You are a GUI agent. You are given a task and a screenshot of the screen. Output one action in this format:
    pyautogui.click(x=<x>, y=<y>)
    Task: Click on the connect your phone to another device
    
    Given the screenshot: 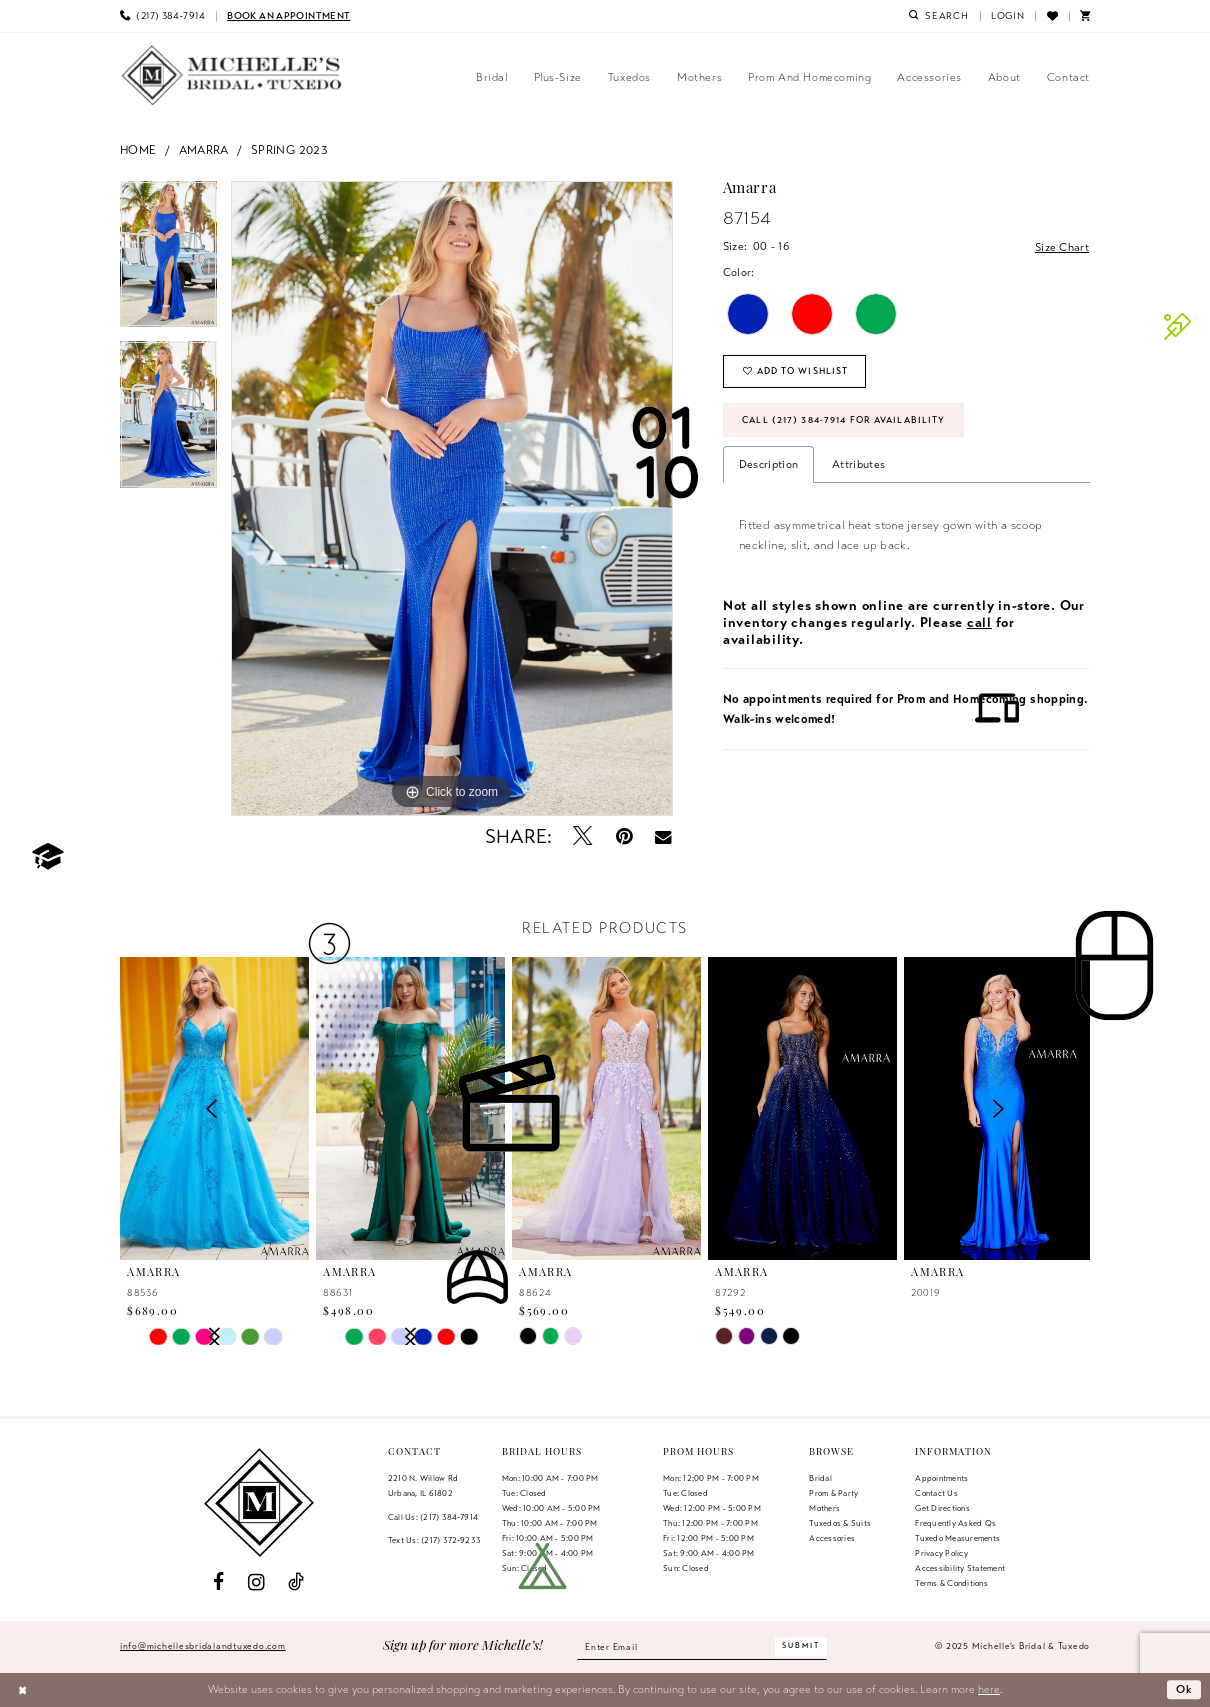 What is the action you would take?
    pyautogui.click(x=997, y=708)
    